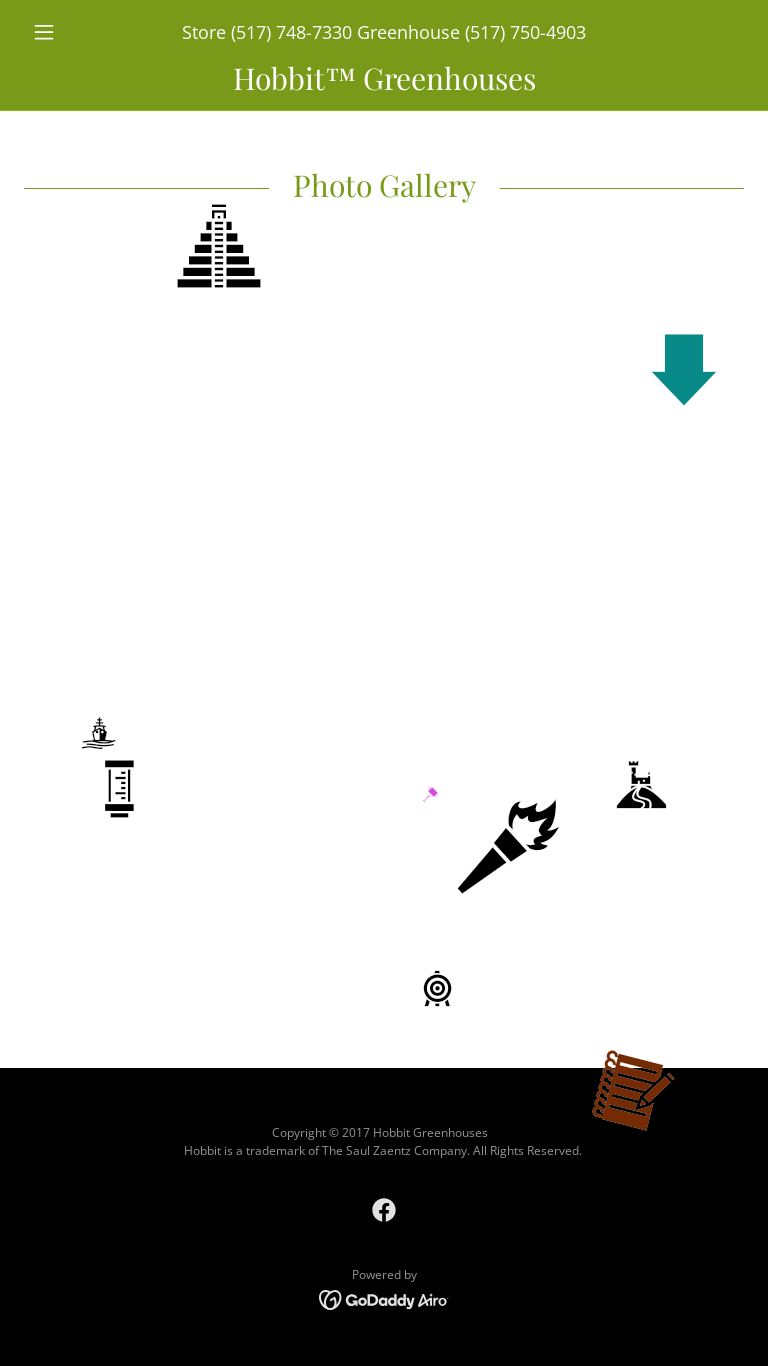  I want to click on download a file or content, so click(684, 370).